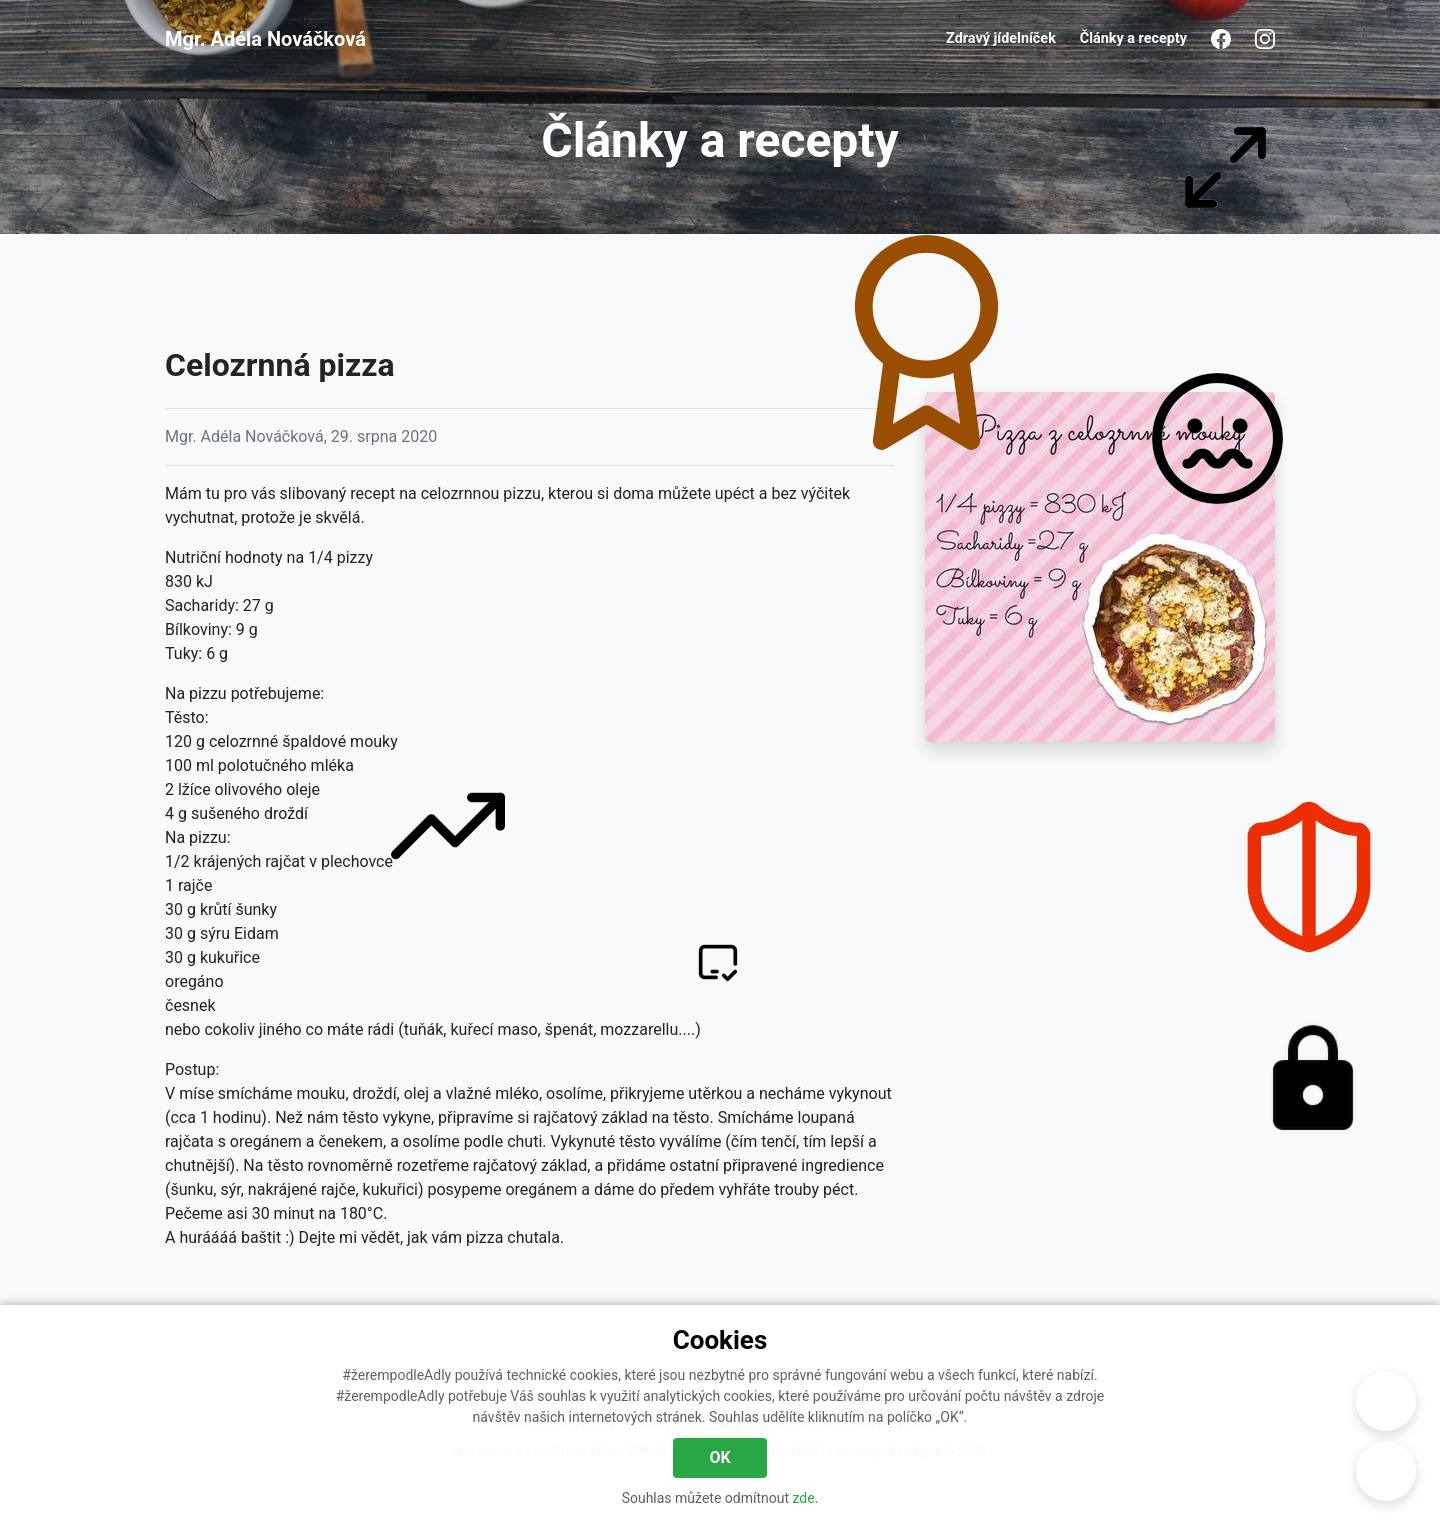 Image resolution: width=1440 pixels, height=1525 pixels. I want to click on view trending or popular content, so click(448, 826).